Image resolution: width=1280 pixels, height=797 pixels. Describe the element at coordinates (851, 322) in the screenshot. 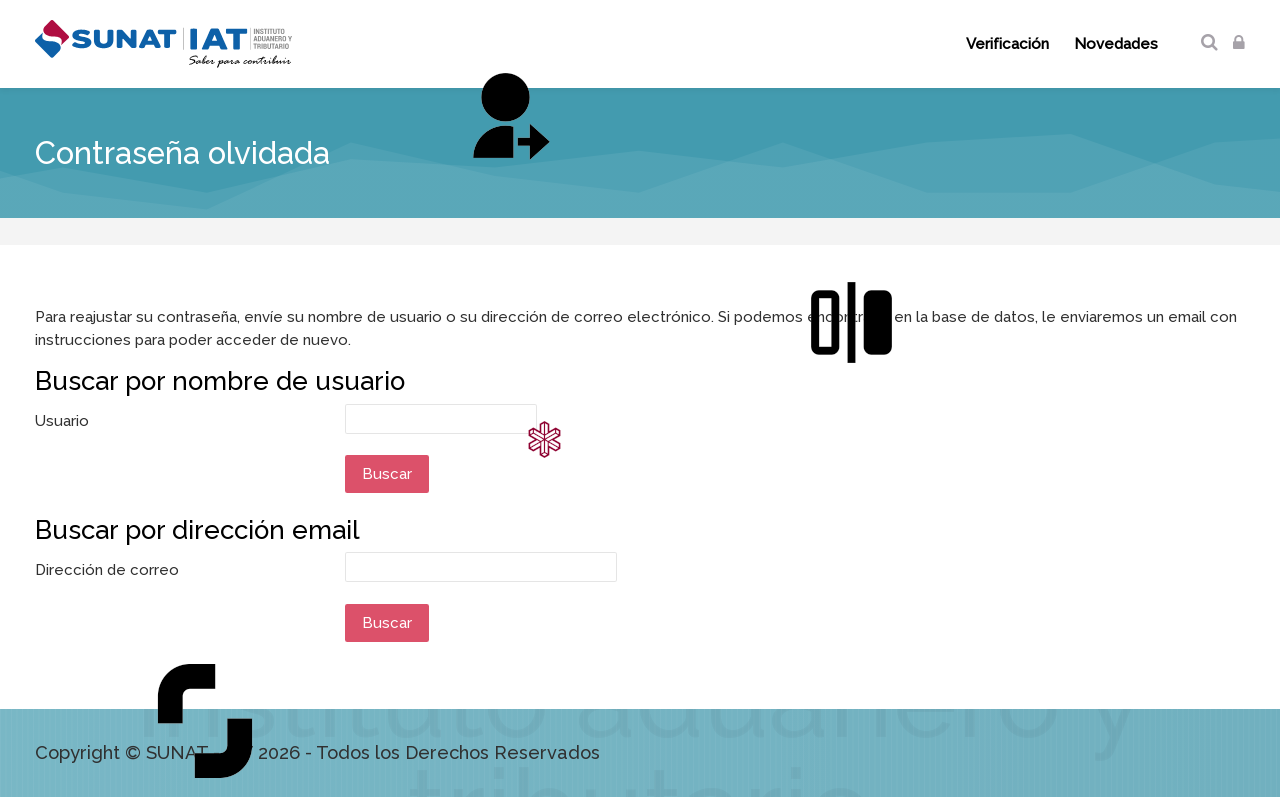

I see `flip image horizontally` at that location.